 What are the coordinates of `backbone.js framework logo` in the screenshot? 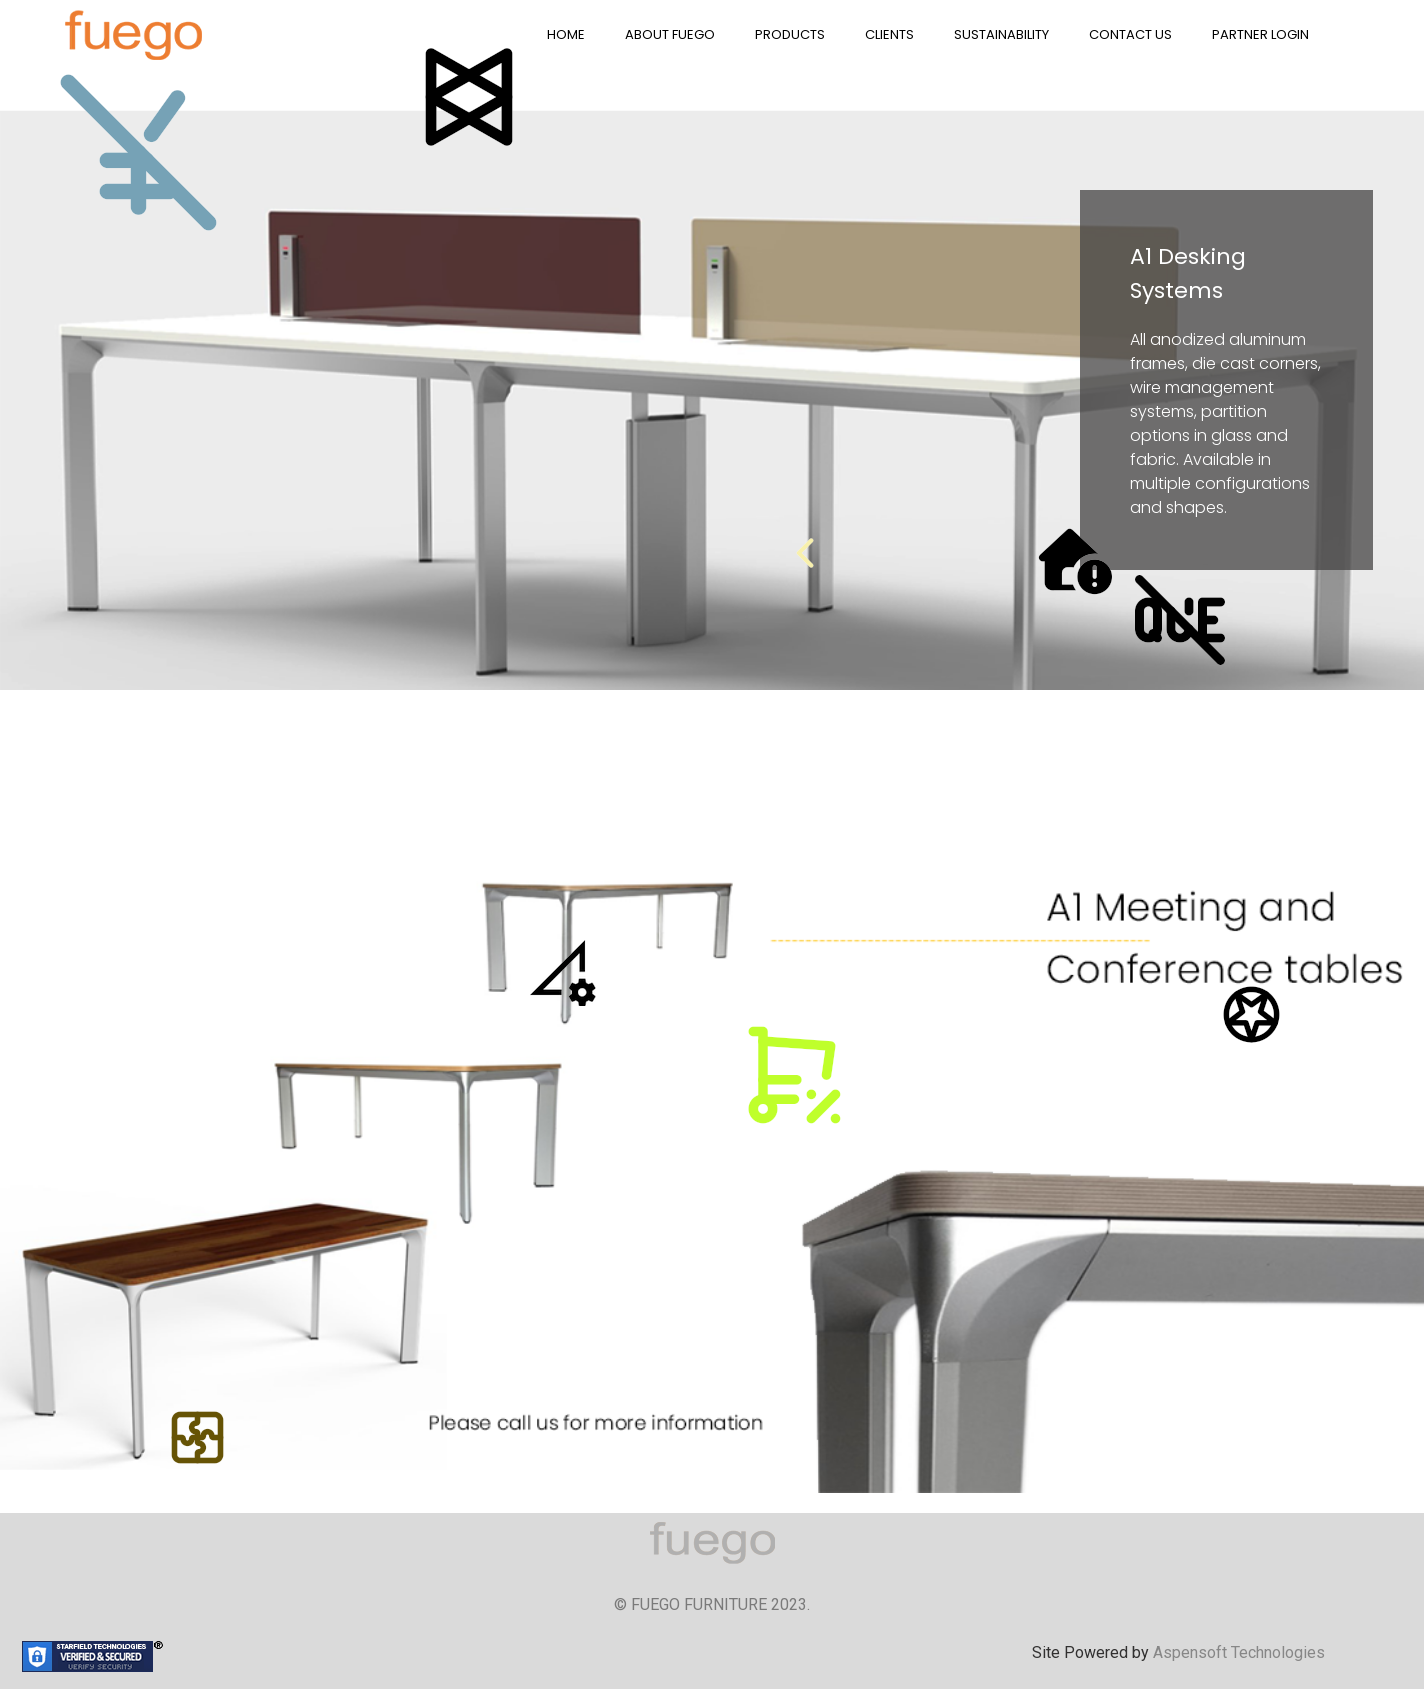 It's located at (469, 97).